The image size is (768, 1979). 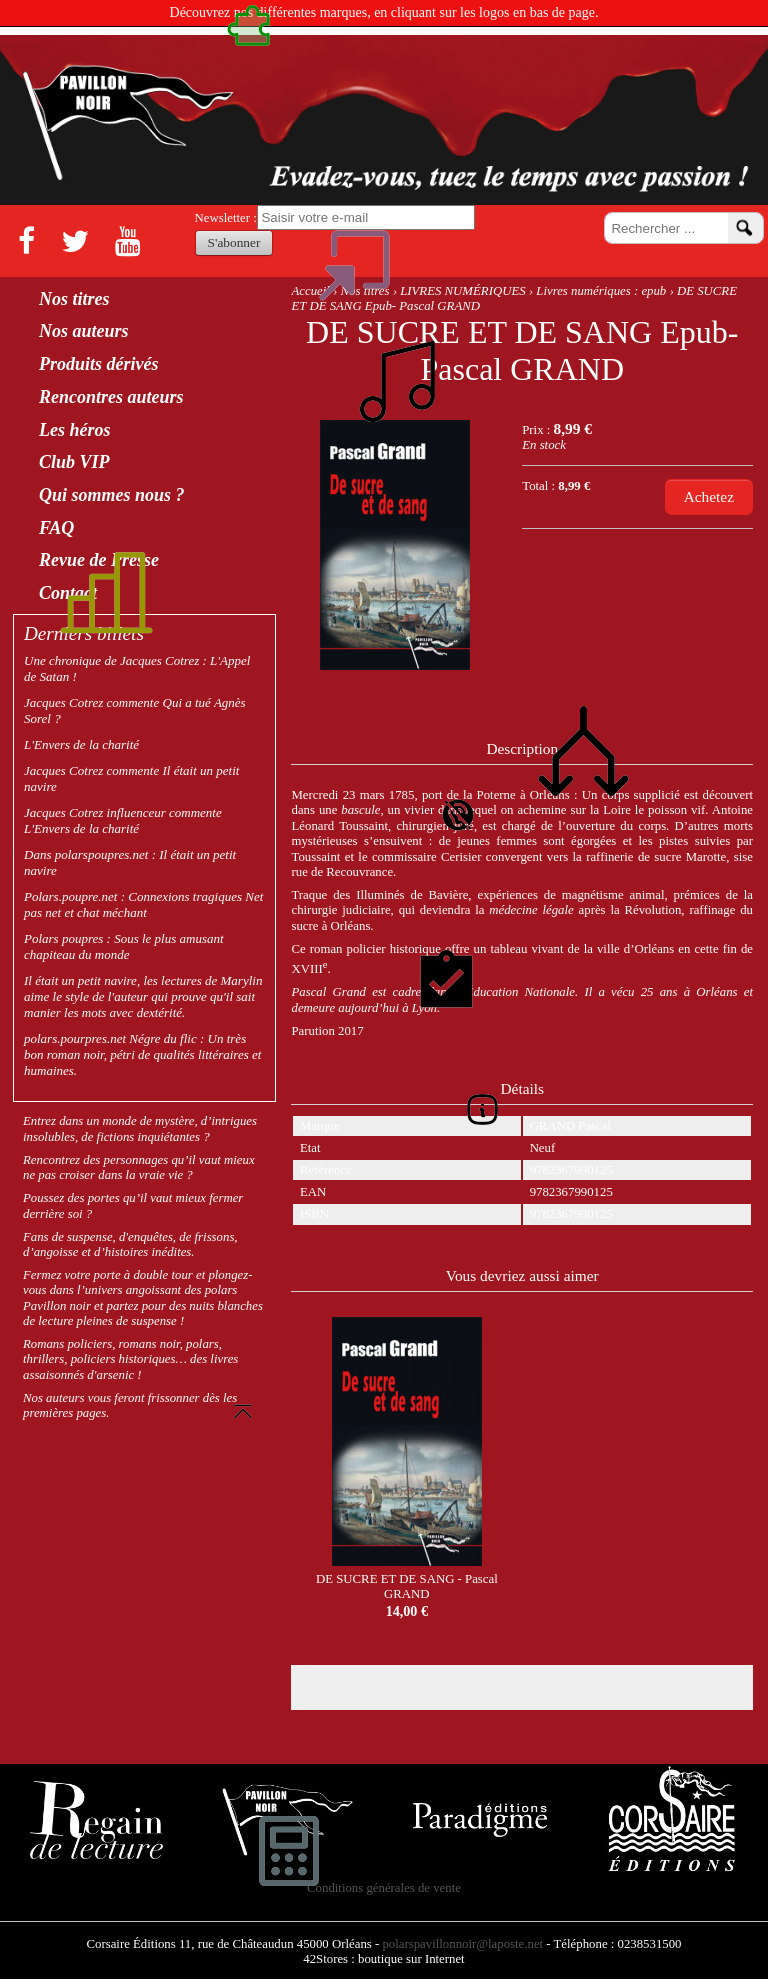 I want to click on access music or audio player, so click(x=402, y=383).